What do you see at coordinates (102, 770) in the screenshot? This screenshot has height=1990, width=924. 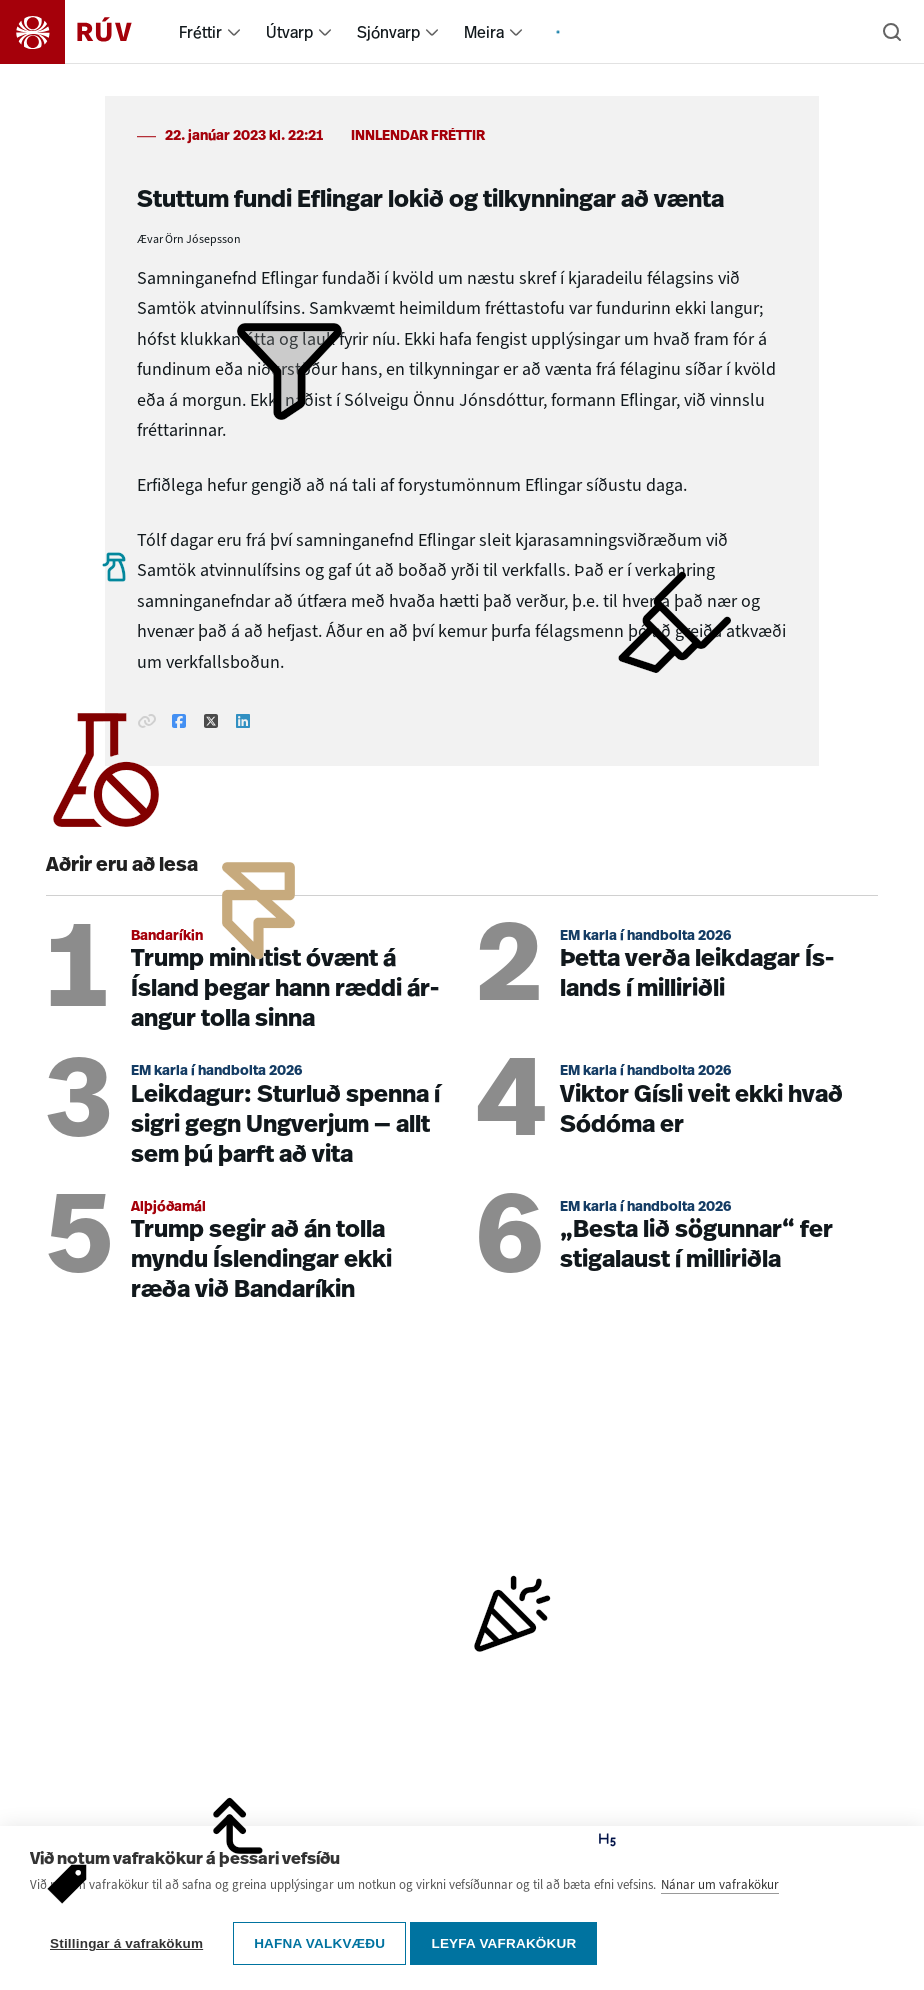 I see `stop or cancel a running test` at bounding box center [102, 770].